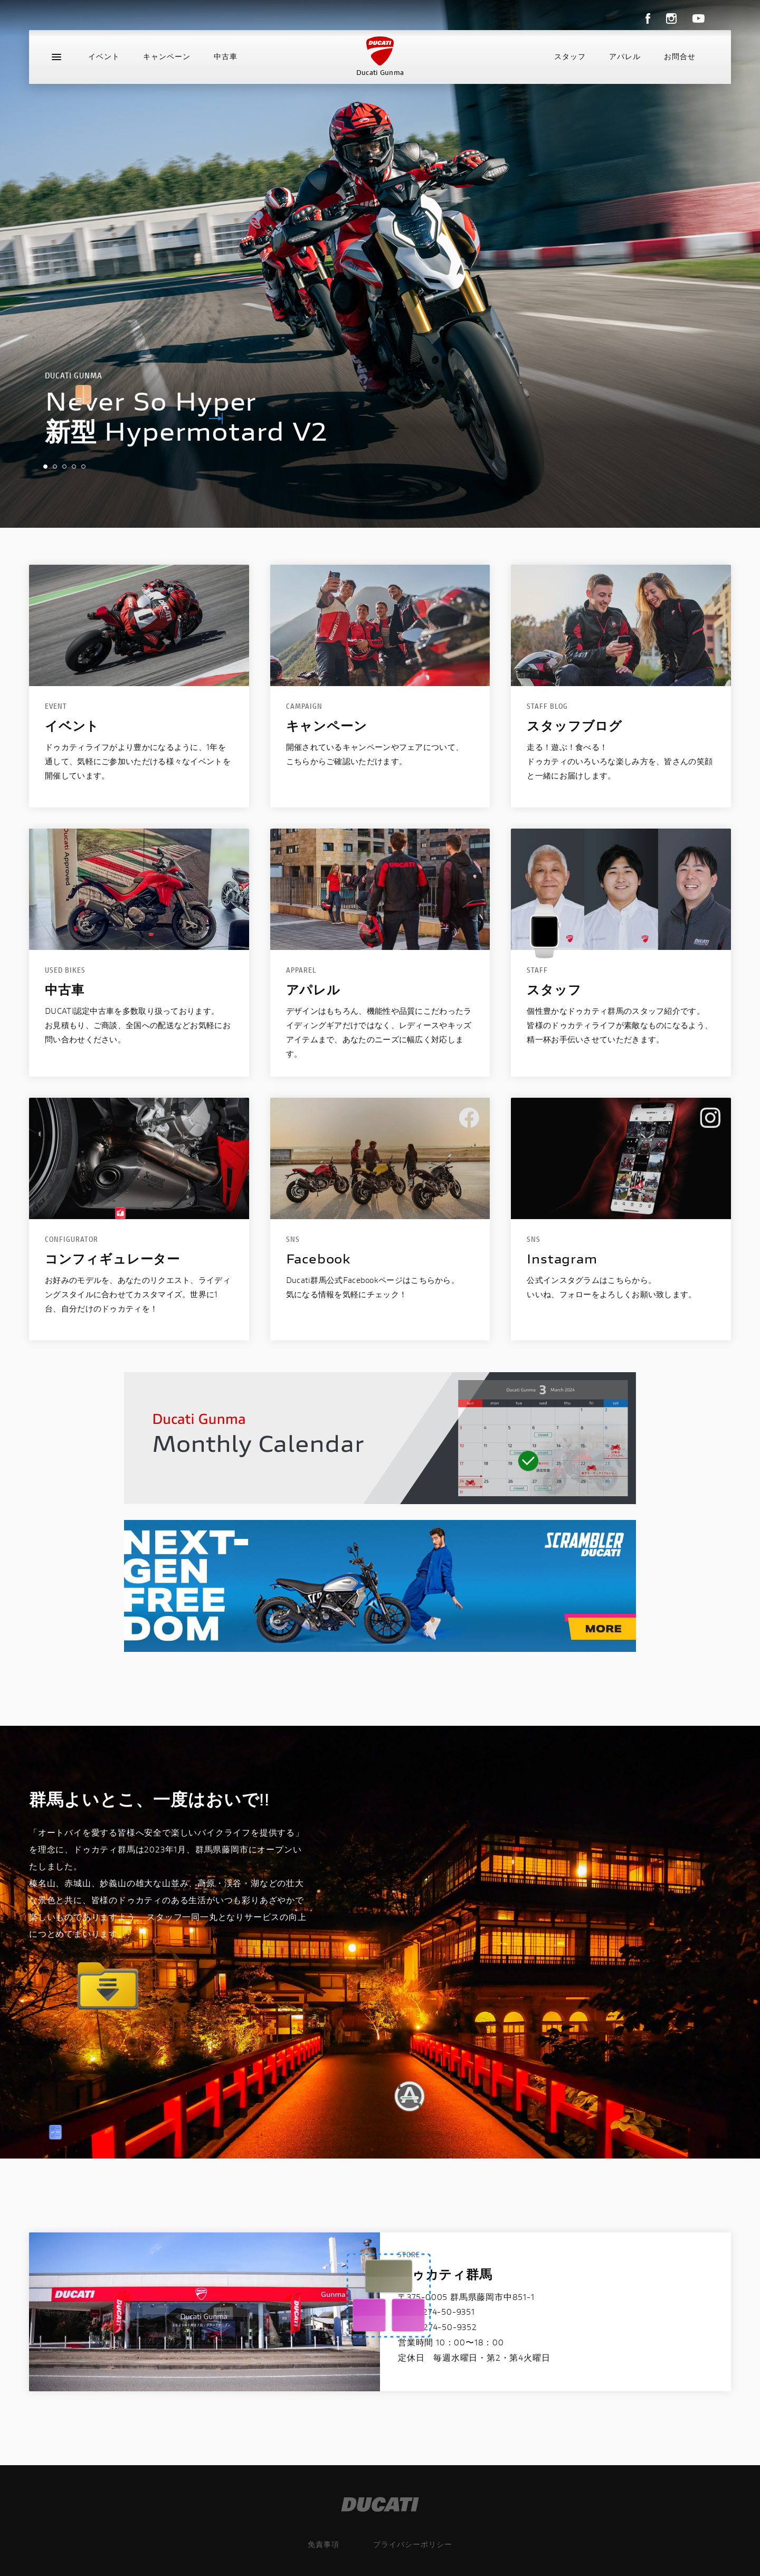  I want to click on compressed or archived file type indicator, so click(83, 395).